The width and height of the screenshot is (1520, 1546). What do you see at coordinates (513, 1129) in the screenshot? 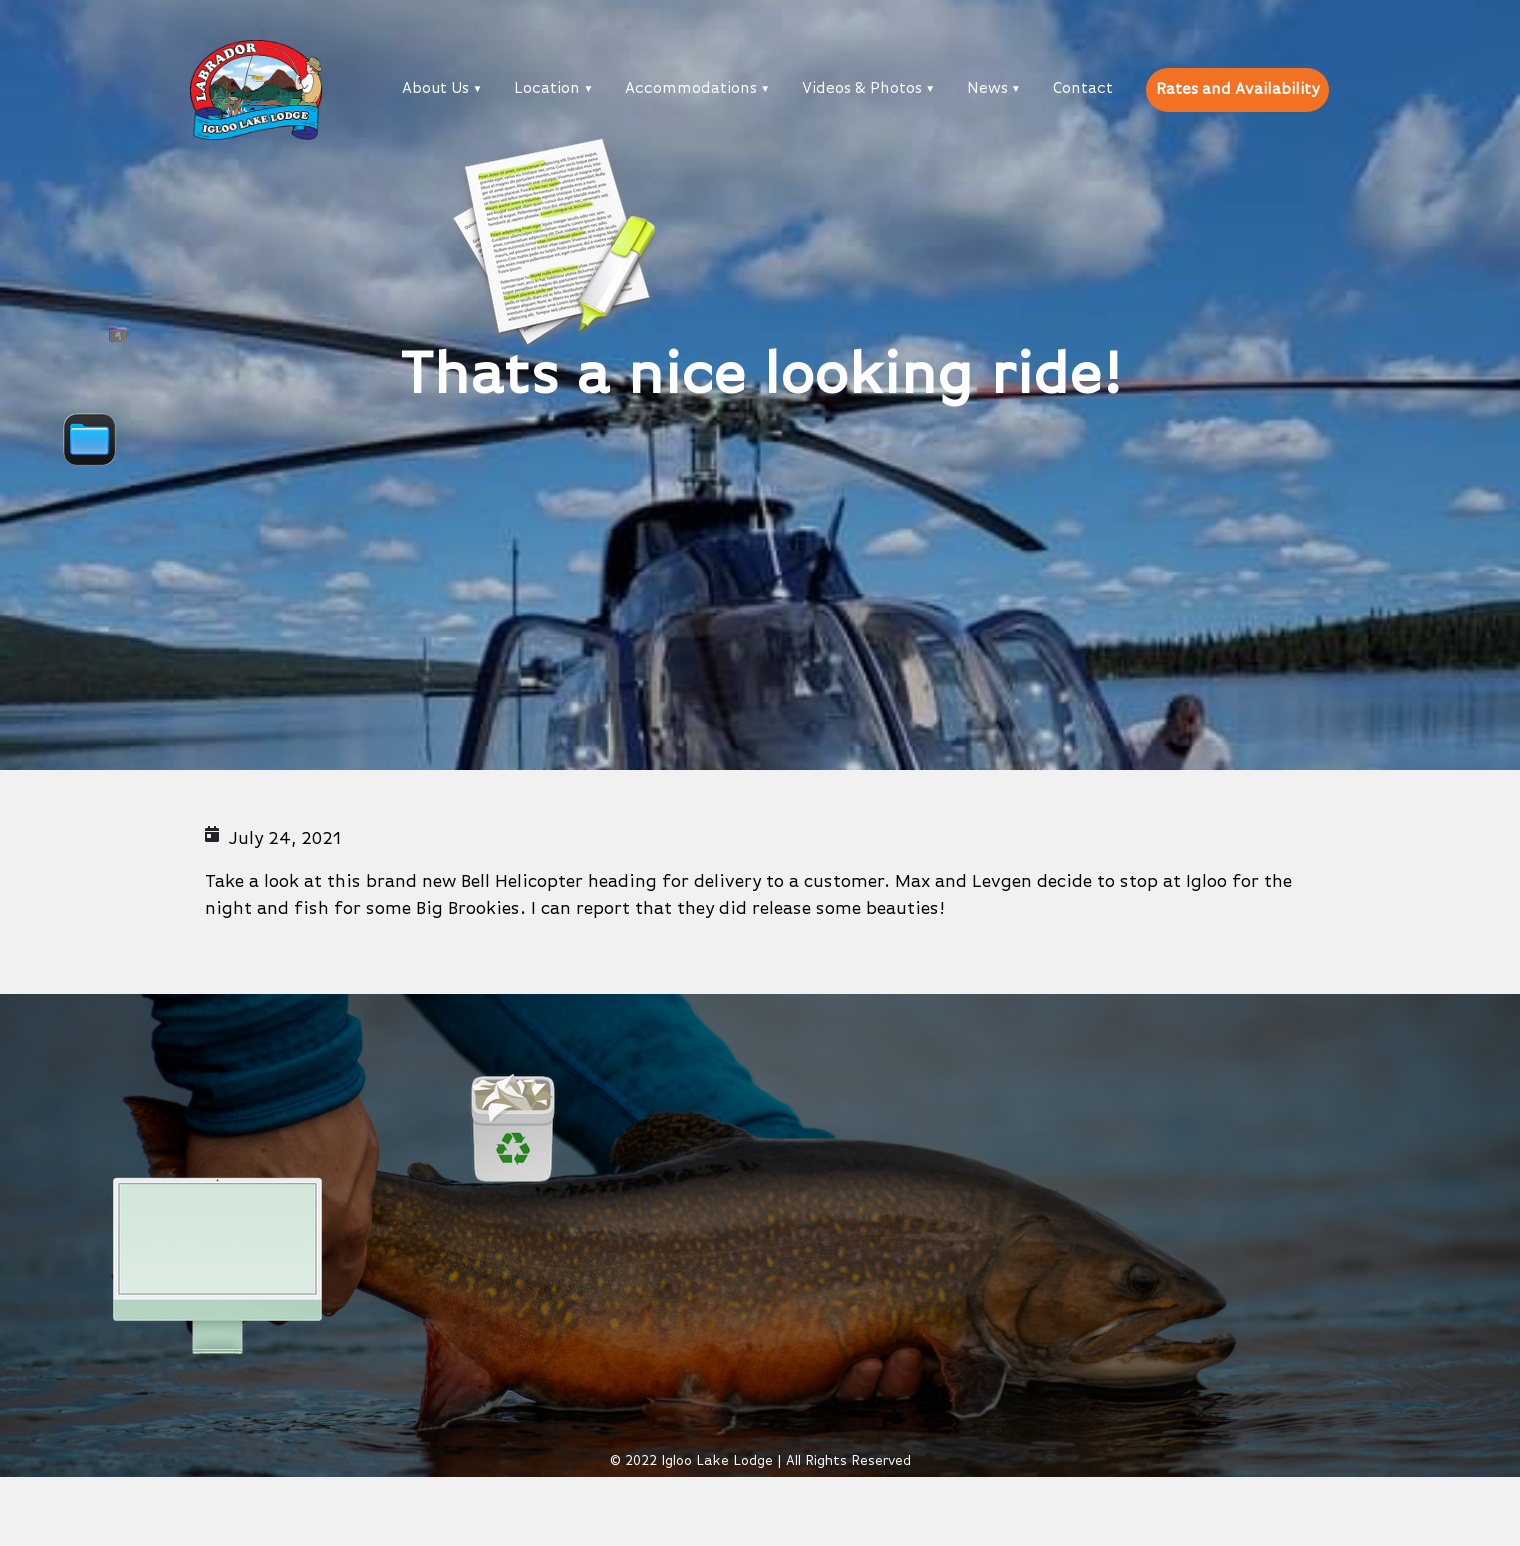
I see `view deleted files in trash` at bounding box center [513, 1129].